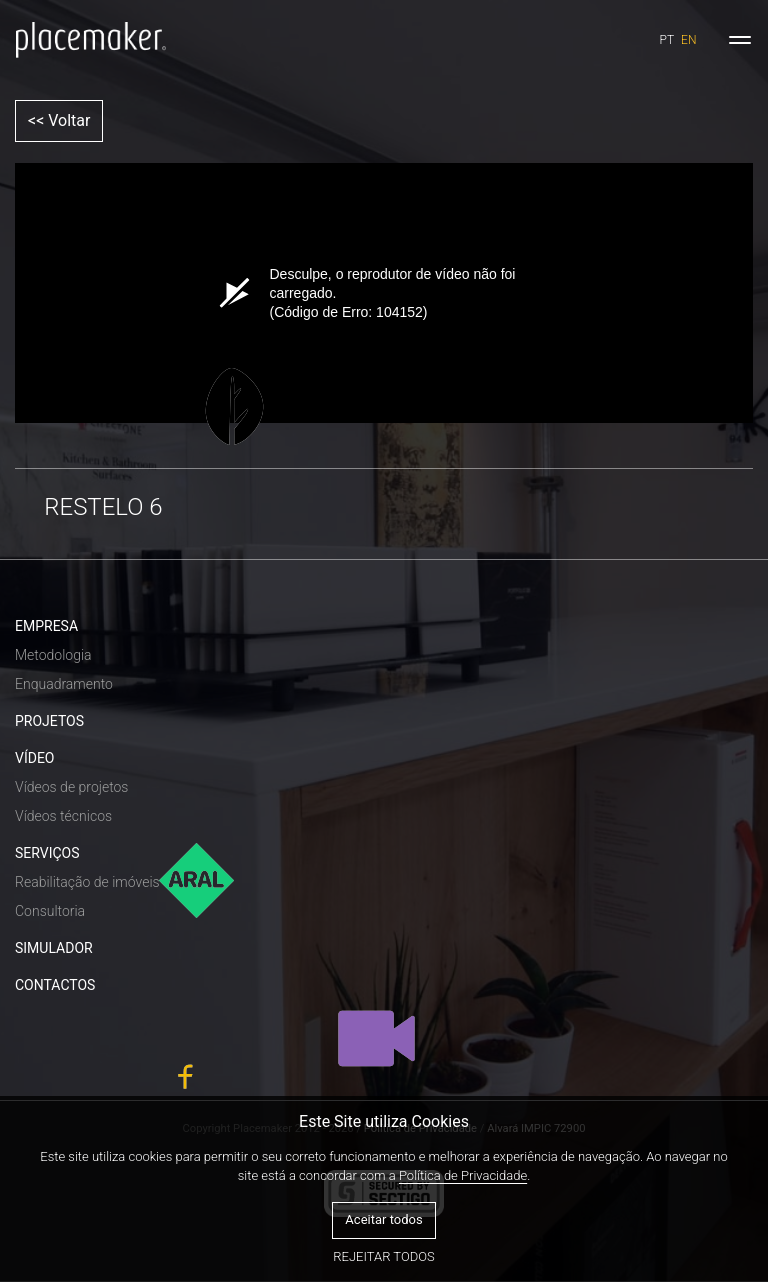 The image size is (768, 1282). I want to click on start video recording, so click(376, 1038).